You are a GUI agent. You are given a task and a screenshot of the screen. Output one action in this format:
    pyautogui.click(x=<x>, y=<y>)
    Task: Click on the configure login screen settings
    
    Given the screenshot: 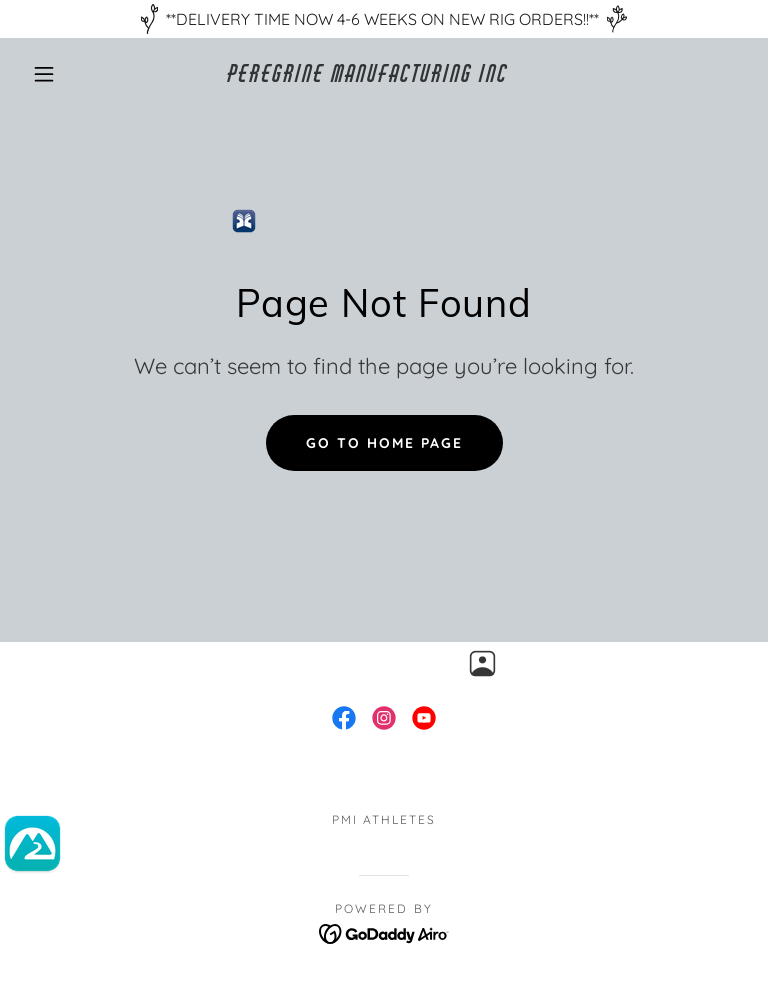 What is the action you would take?
    pyautogui.click(x=482, y=663)
    